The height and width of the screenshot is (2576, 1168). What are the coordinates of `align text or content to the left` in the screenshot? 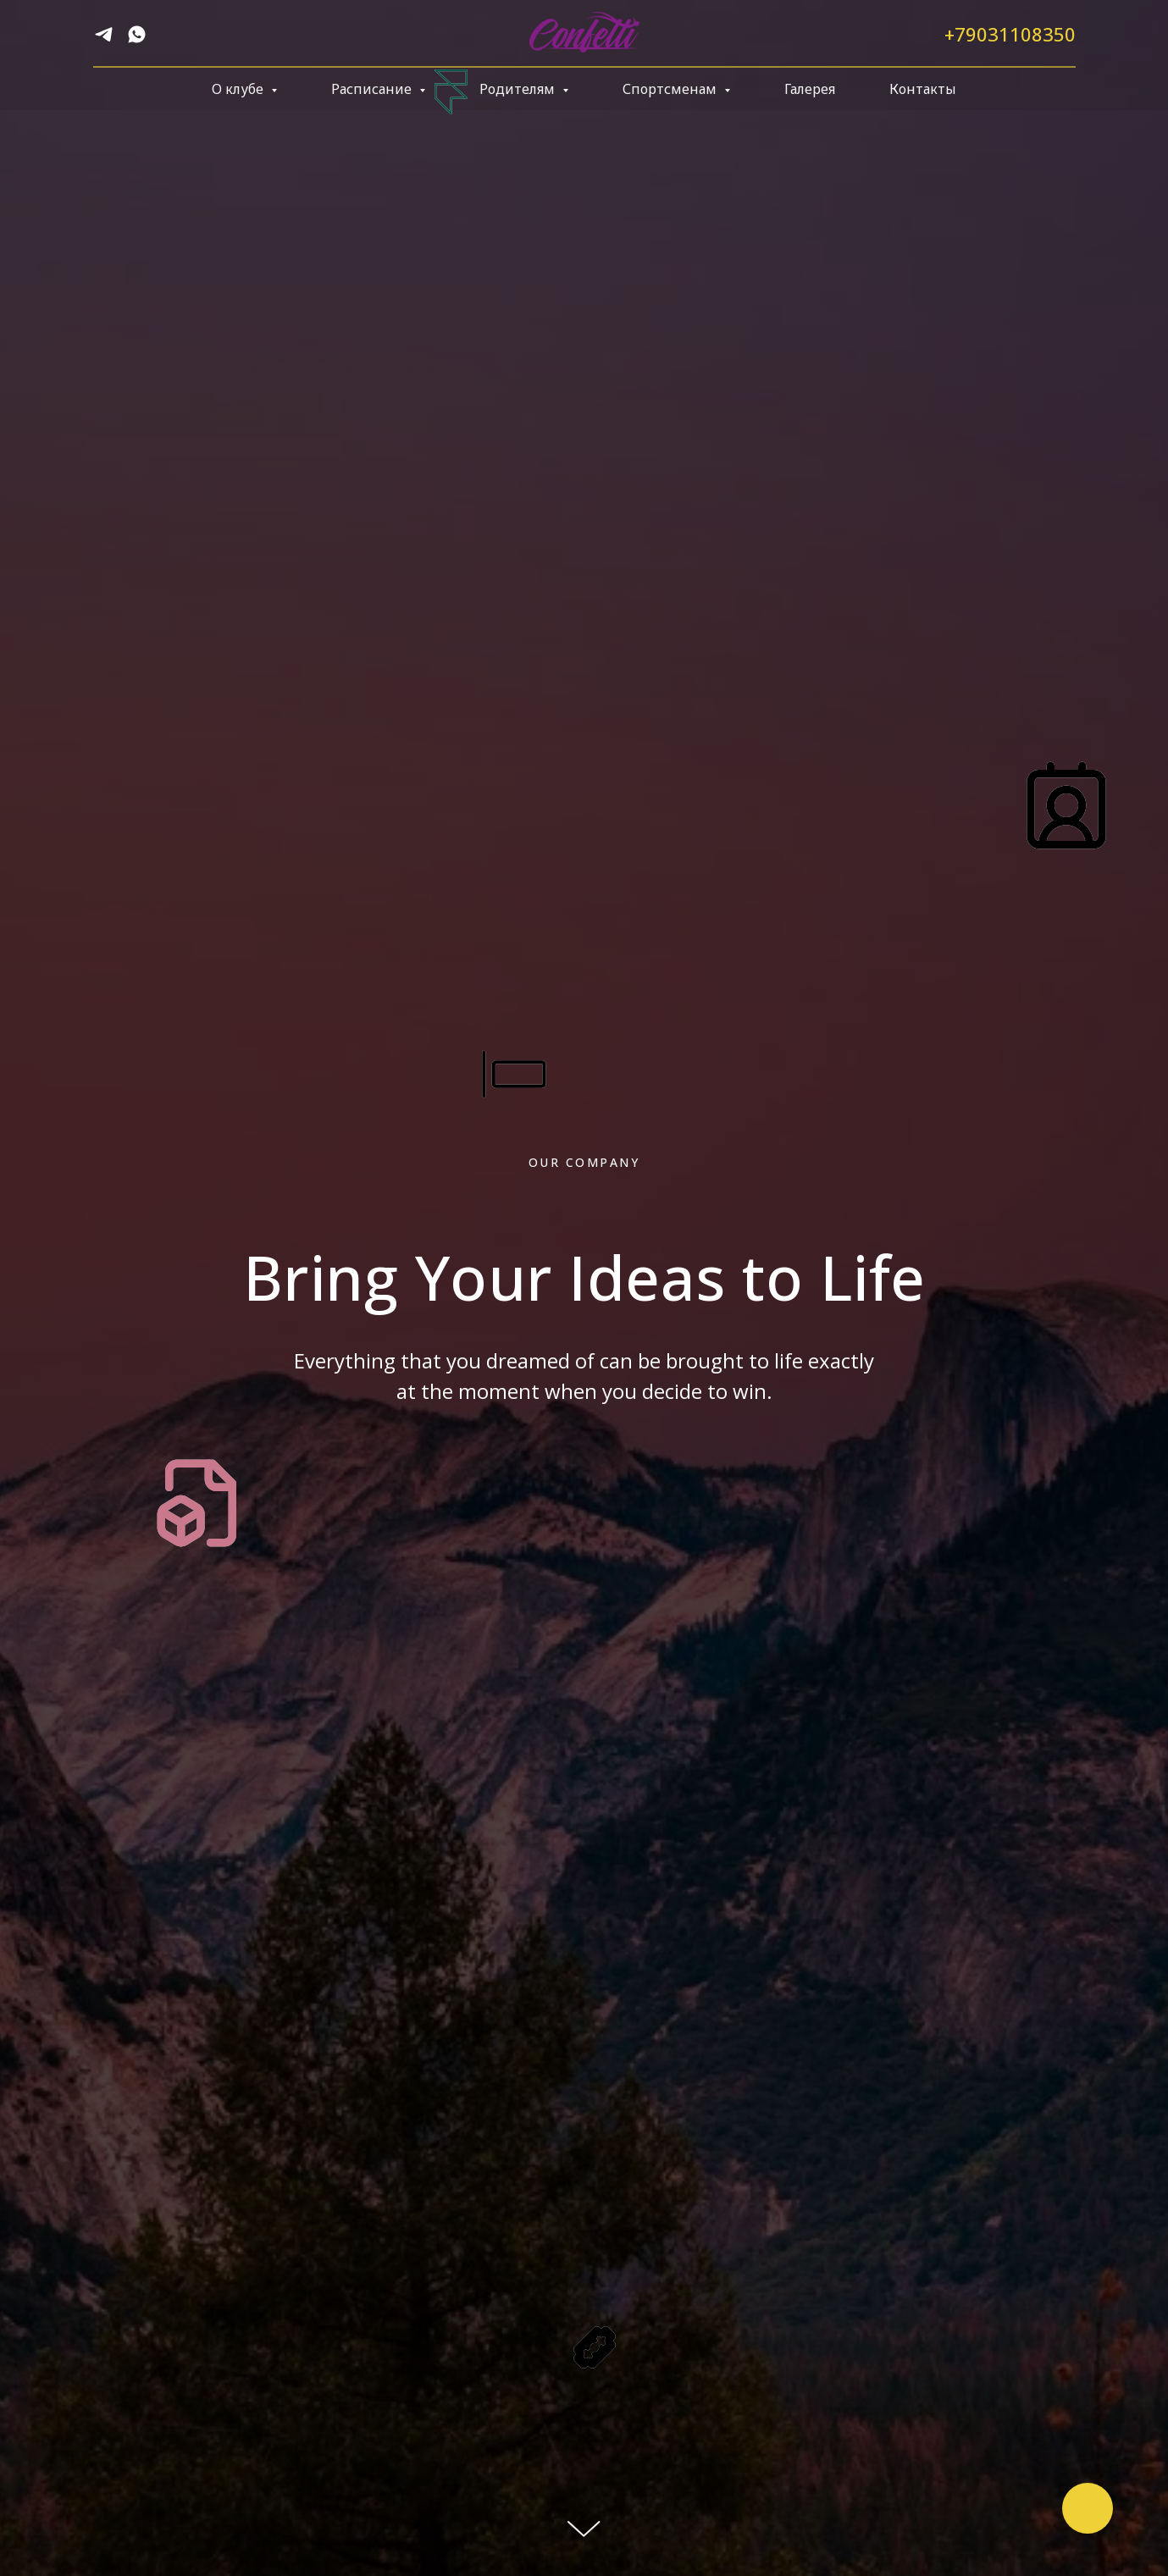 It's located at (512, 1074).